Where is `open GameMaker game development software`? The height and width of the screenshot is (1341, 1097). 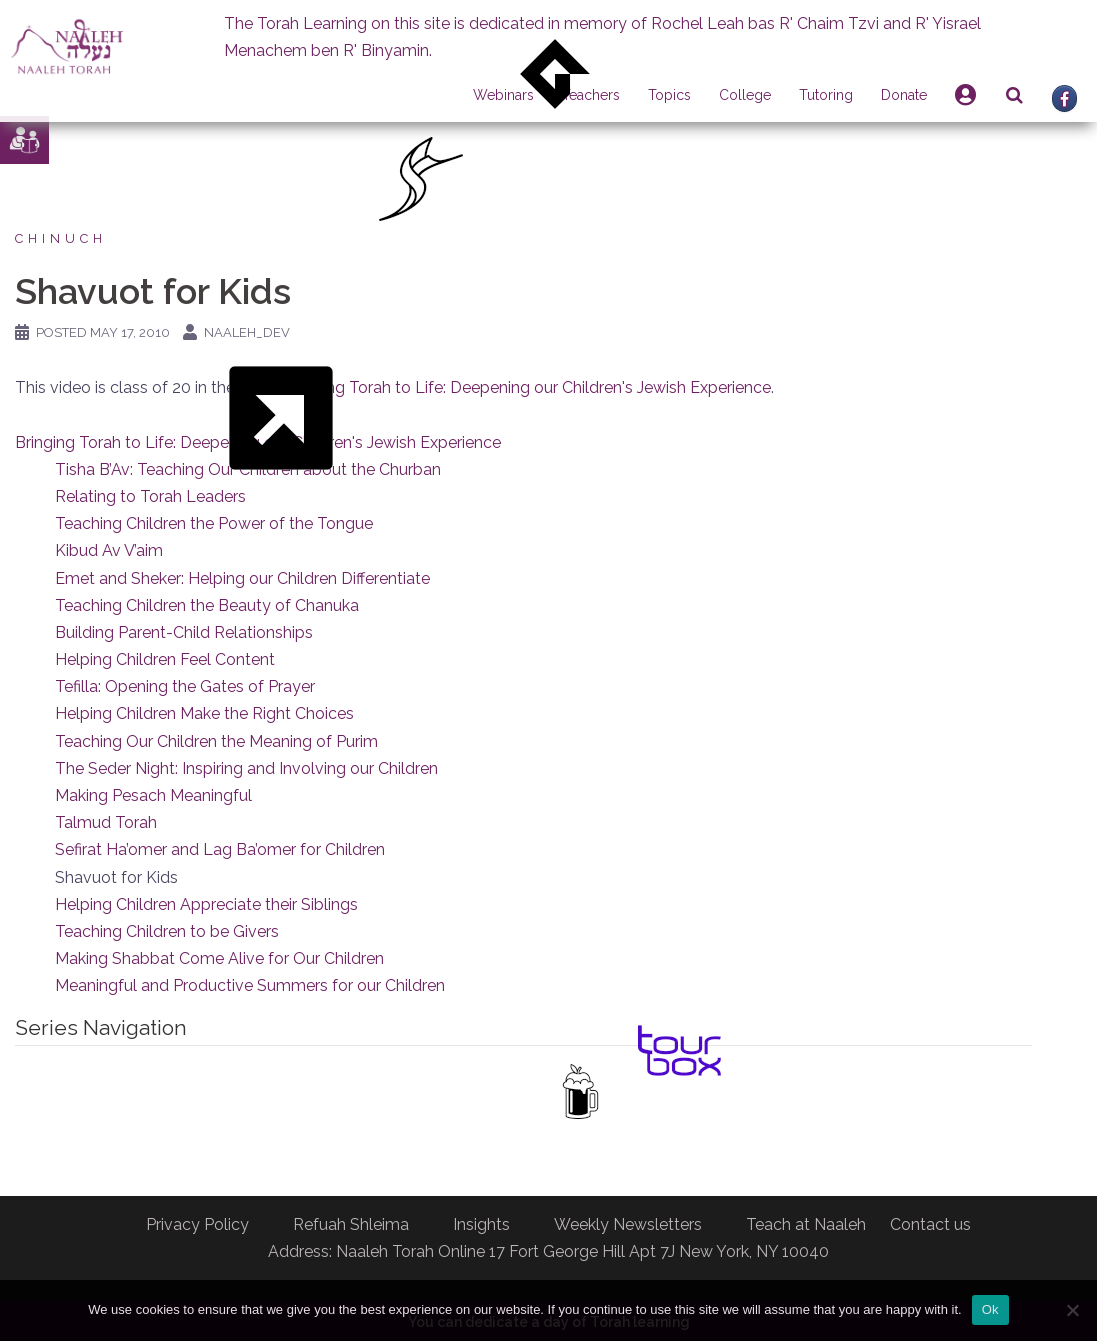 open GameMaker game development software is located at coordinates (555, 74).